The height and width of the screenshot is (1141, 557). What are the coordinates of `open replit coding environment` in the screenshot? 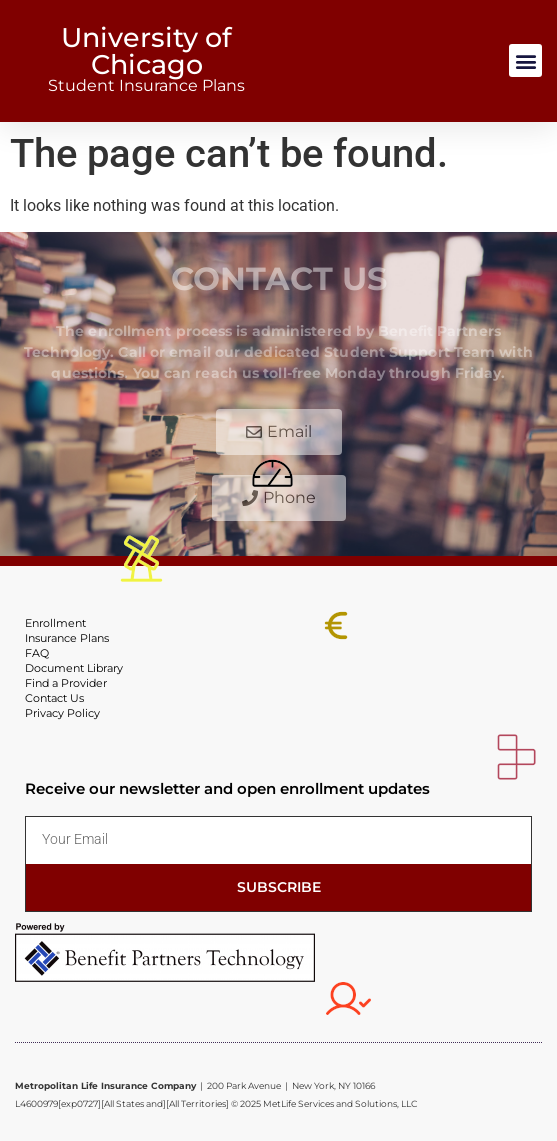 It's located at (513, 757).